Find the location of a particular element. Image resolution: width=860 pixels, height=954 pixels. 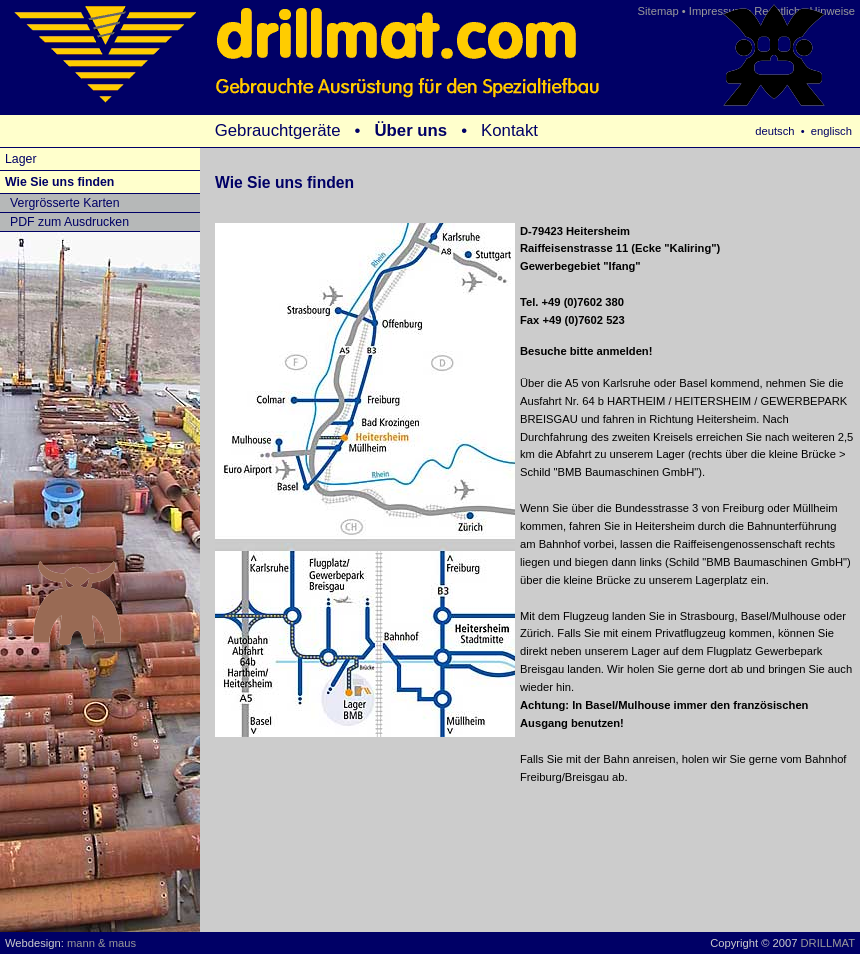

select brute character class is located at coordinates (77, 603).